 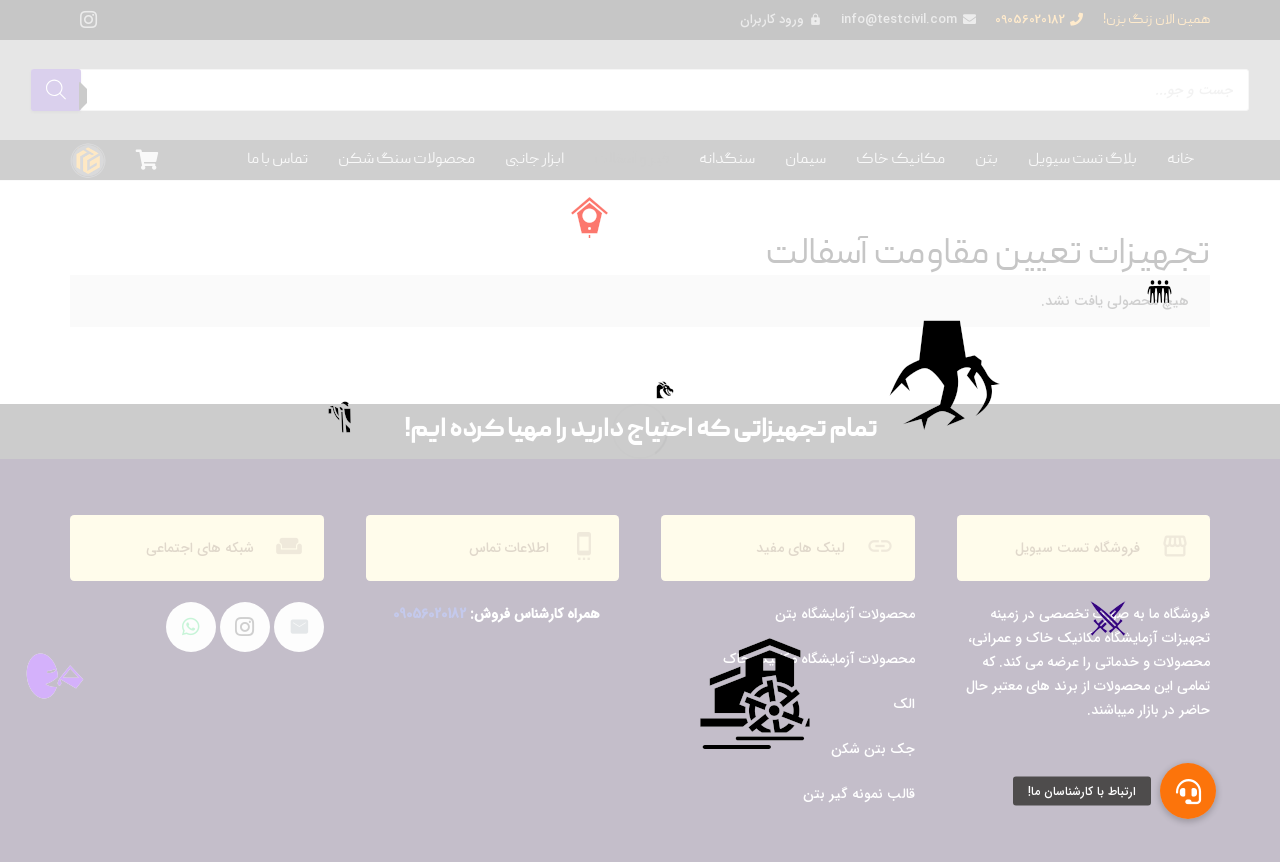 What do you see at coordinates (1159, 291) in the screenshot?
I see `view your friends list` at bounding box center [1159, 291].